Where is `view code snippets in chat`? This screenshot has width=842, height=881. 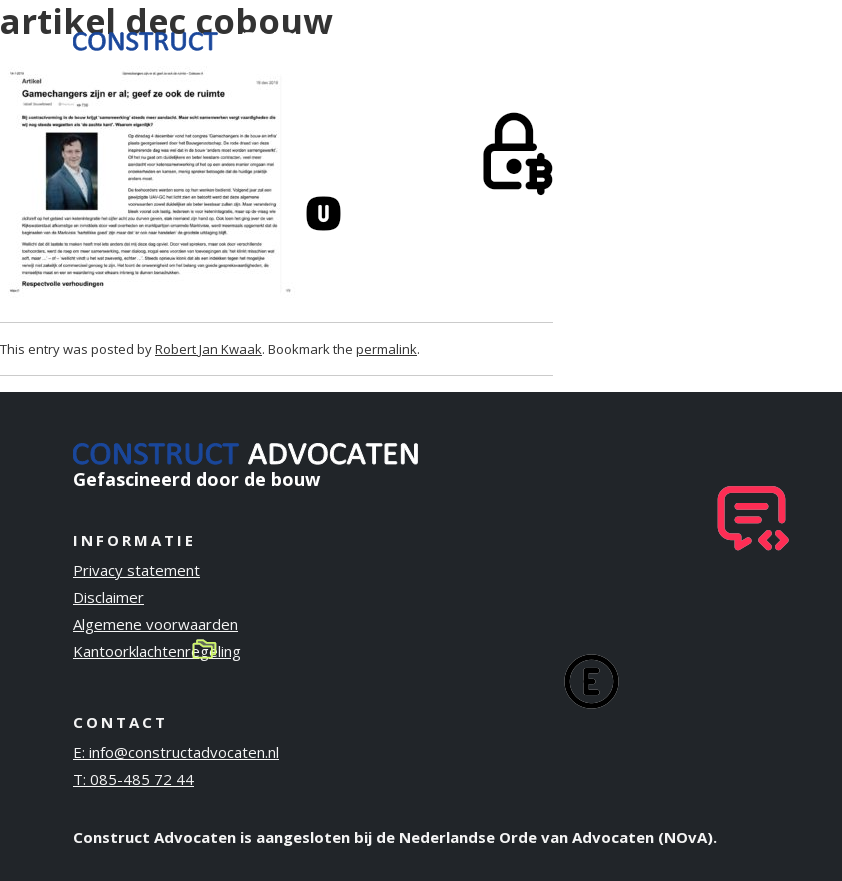 view code snippets in chat is located at coordinates (751, 516).